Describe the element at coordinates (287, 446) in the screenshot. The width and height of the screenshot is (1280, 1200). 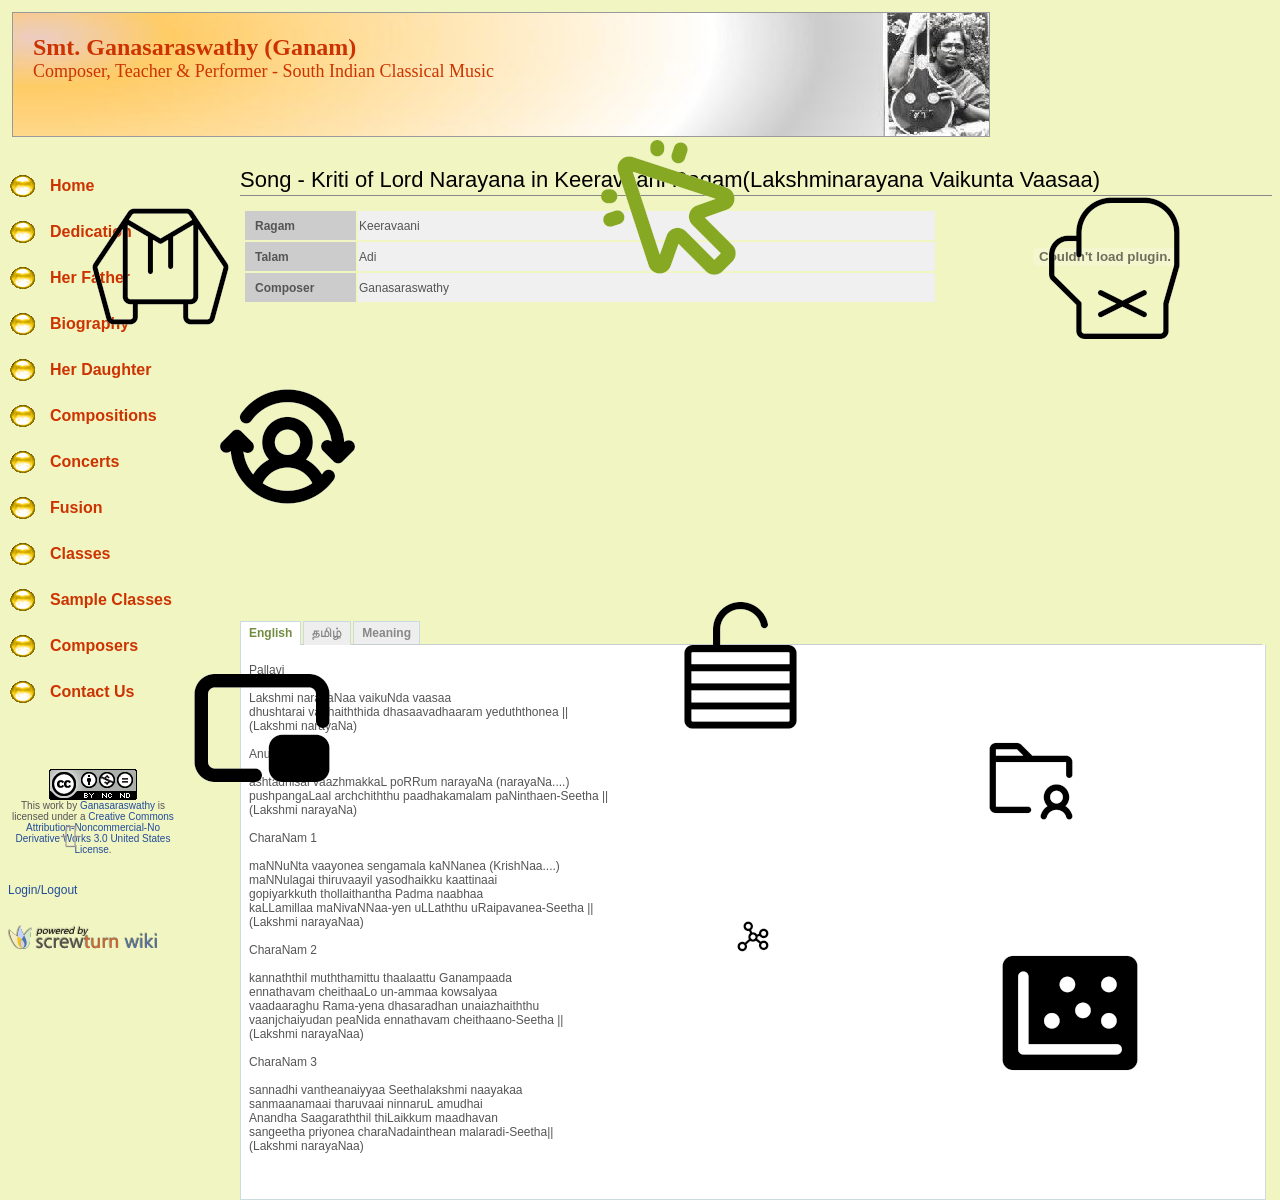
I see `switch between user accounts` at that location.